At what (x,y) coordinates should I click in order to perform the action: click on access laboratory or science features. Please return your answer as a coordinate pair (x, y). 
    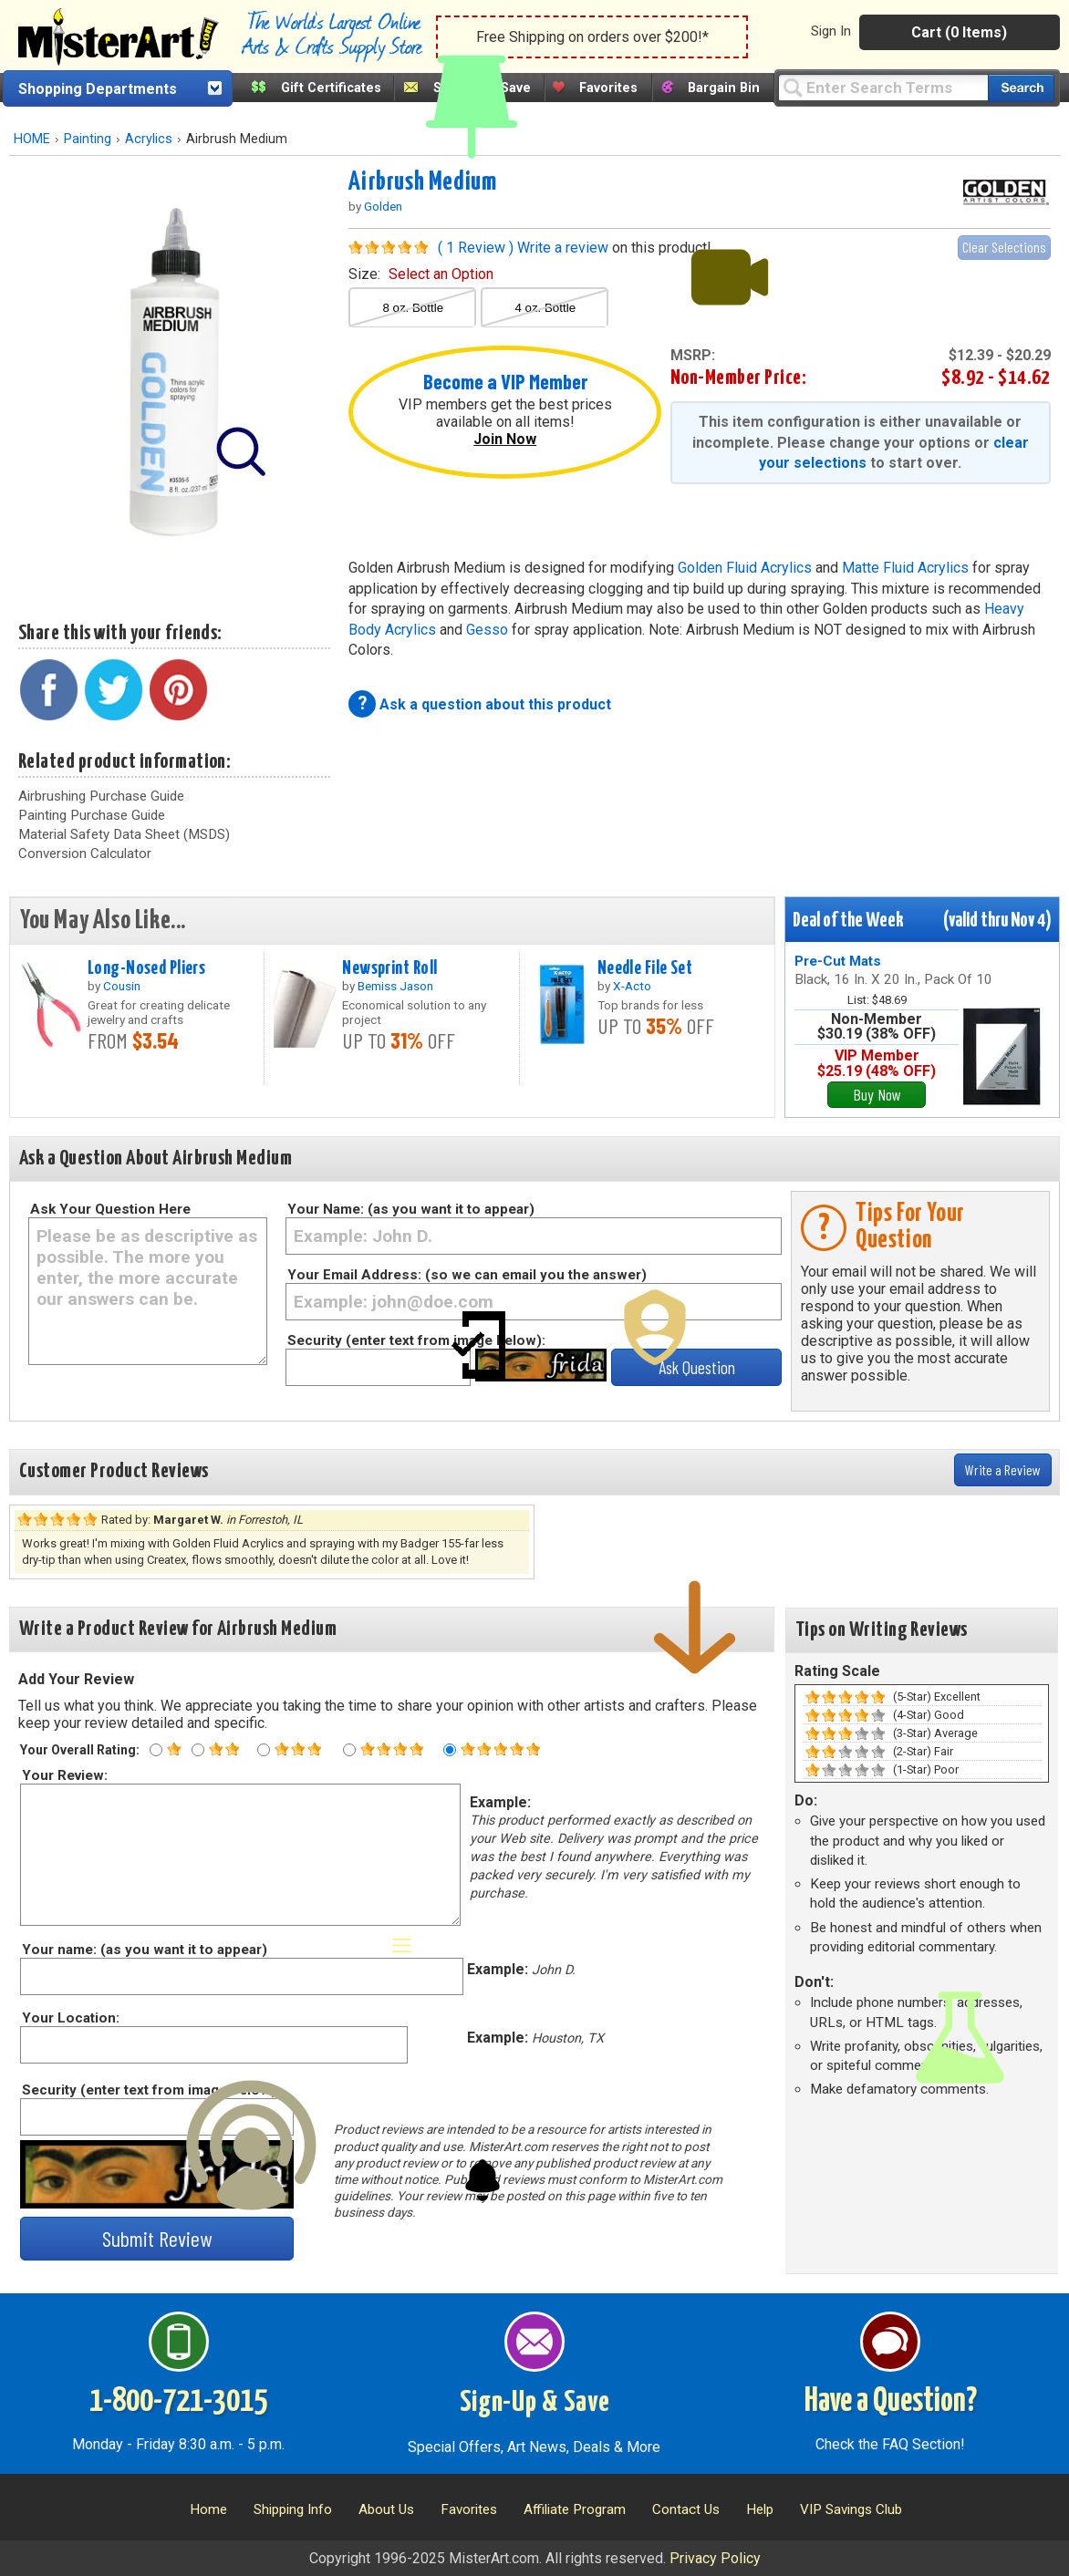
    Looking at the image, I should click on (960, 2039).